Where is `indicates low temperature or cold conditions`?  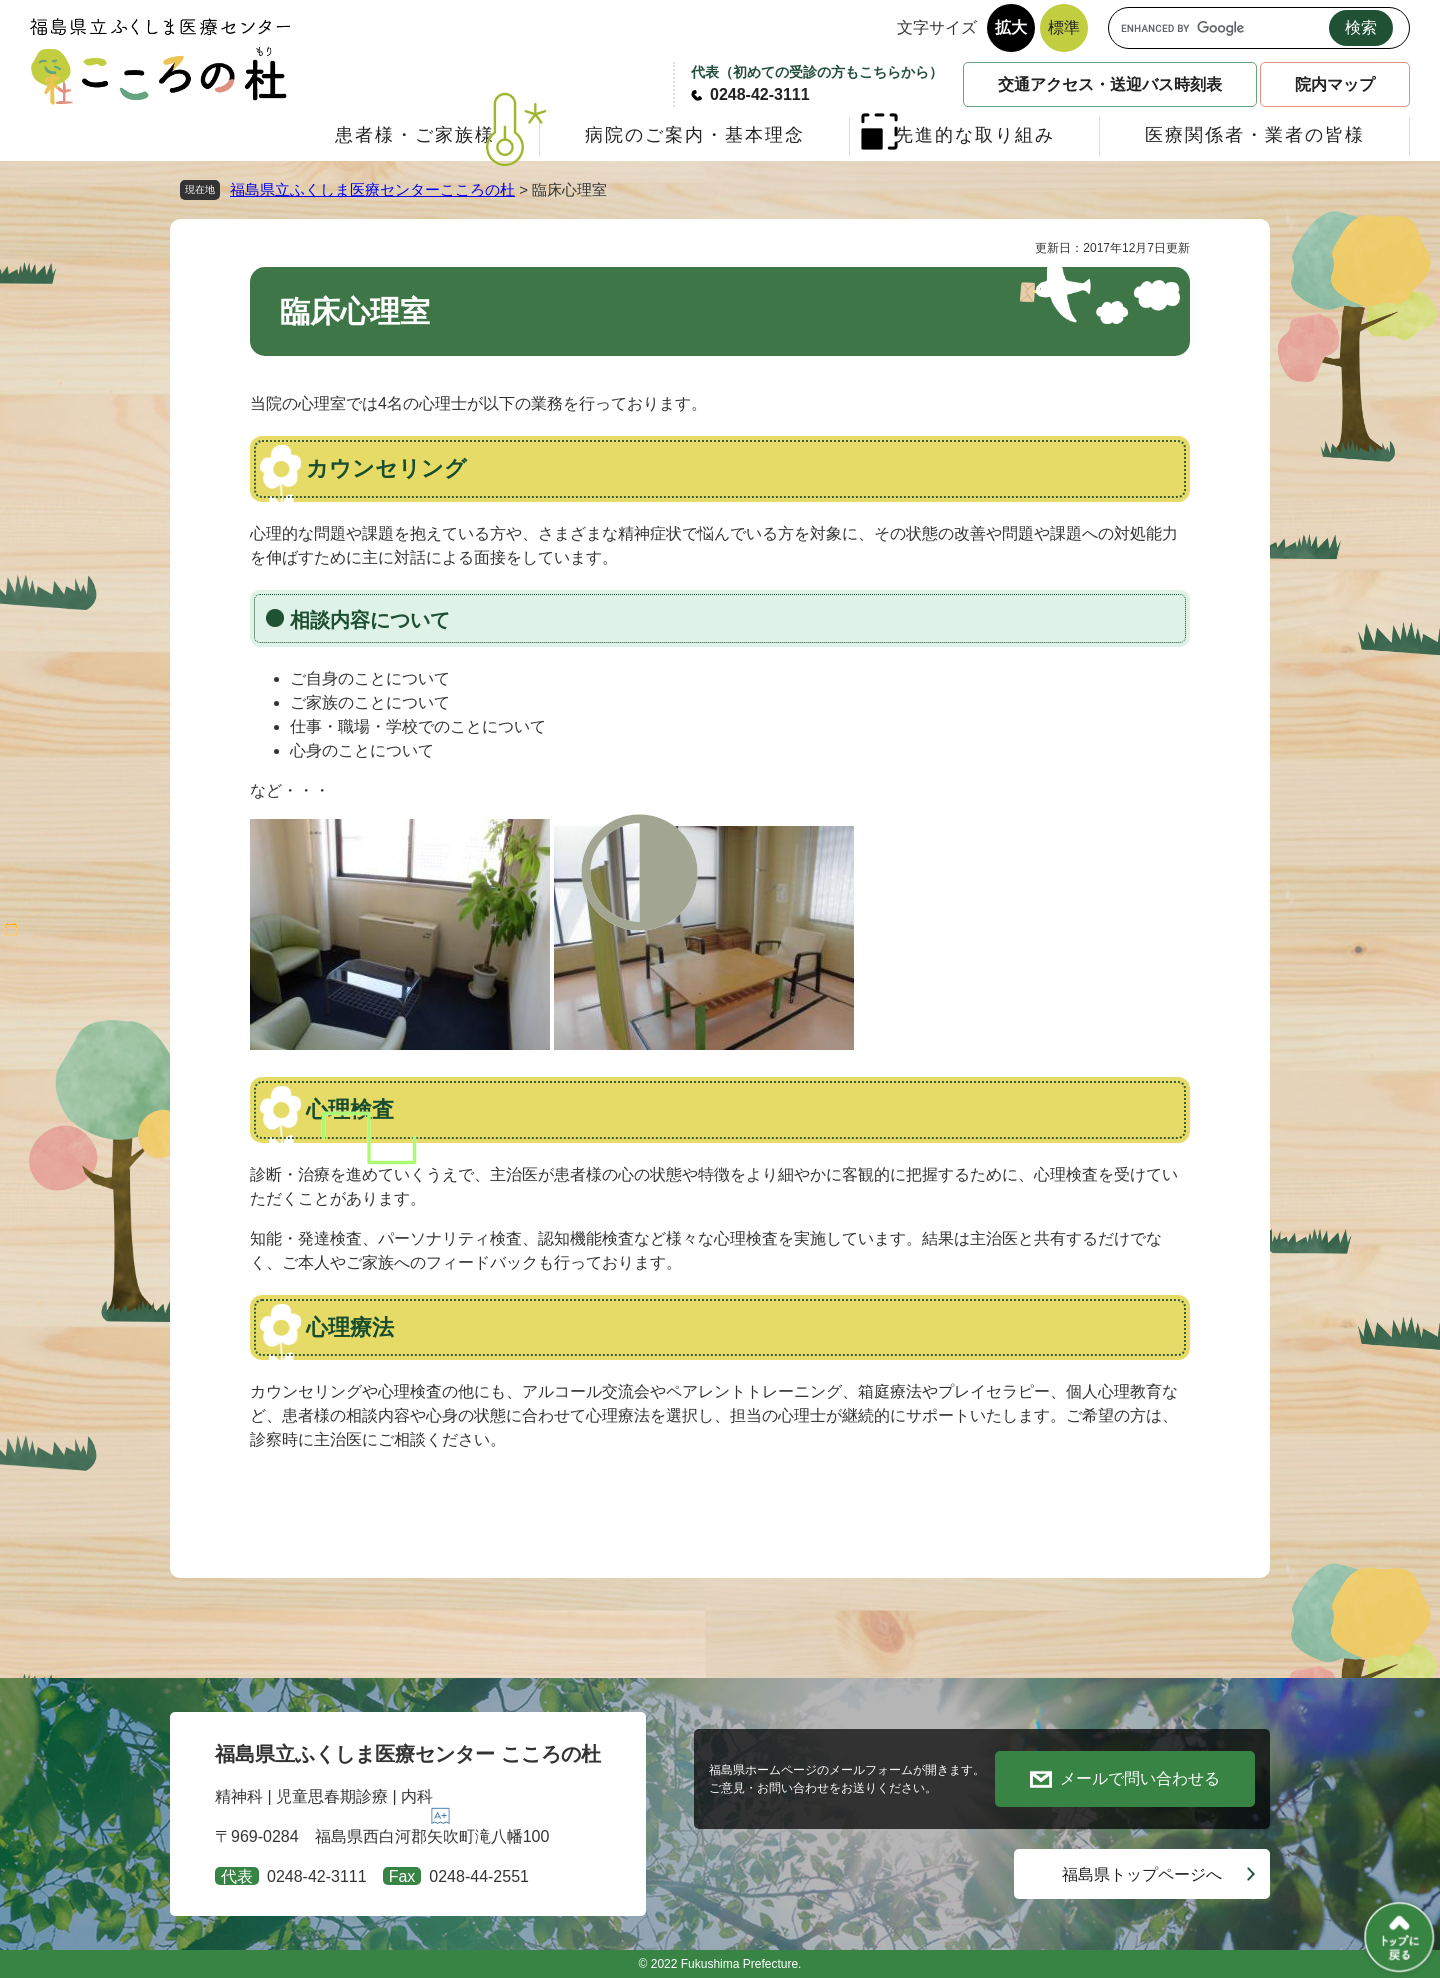 indicates low temperature or cold conditions is located at coordinates (507, 129).